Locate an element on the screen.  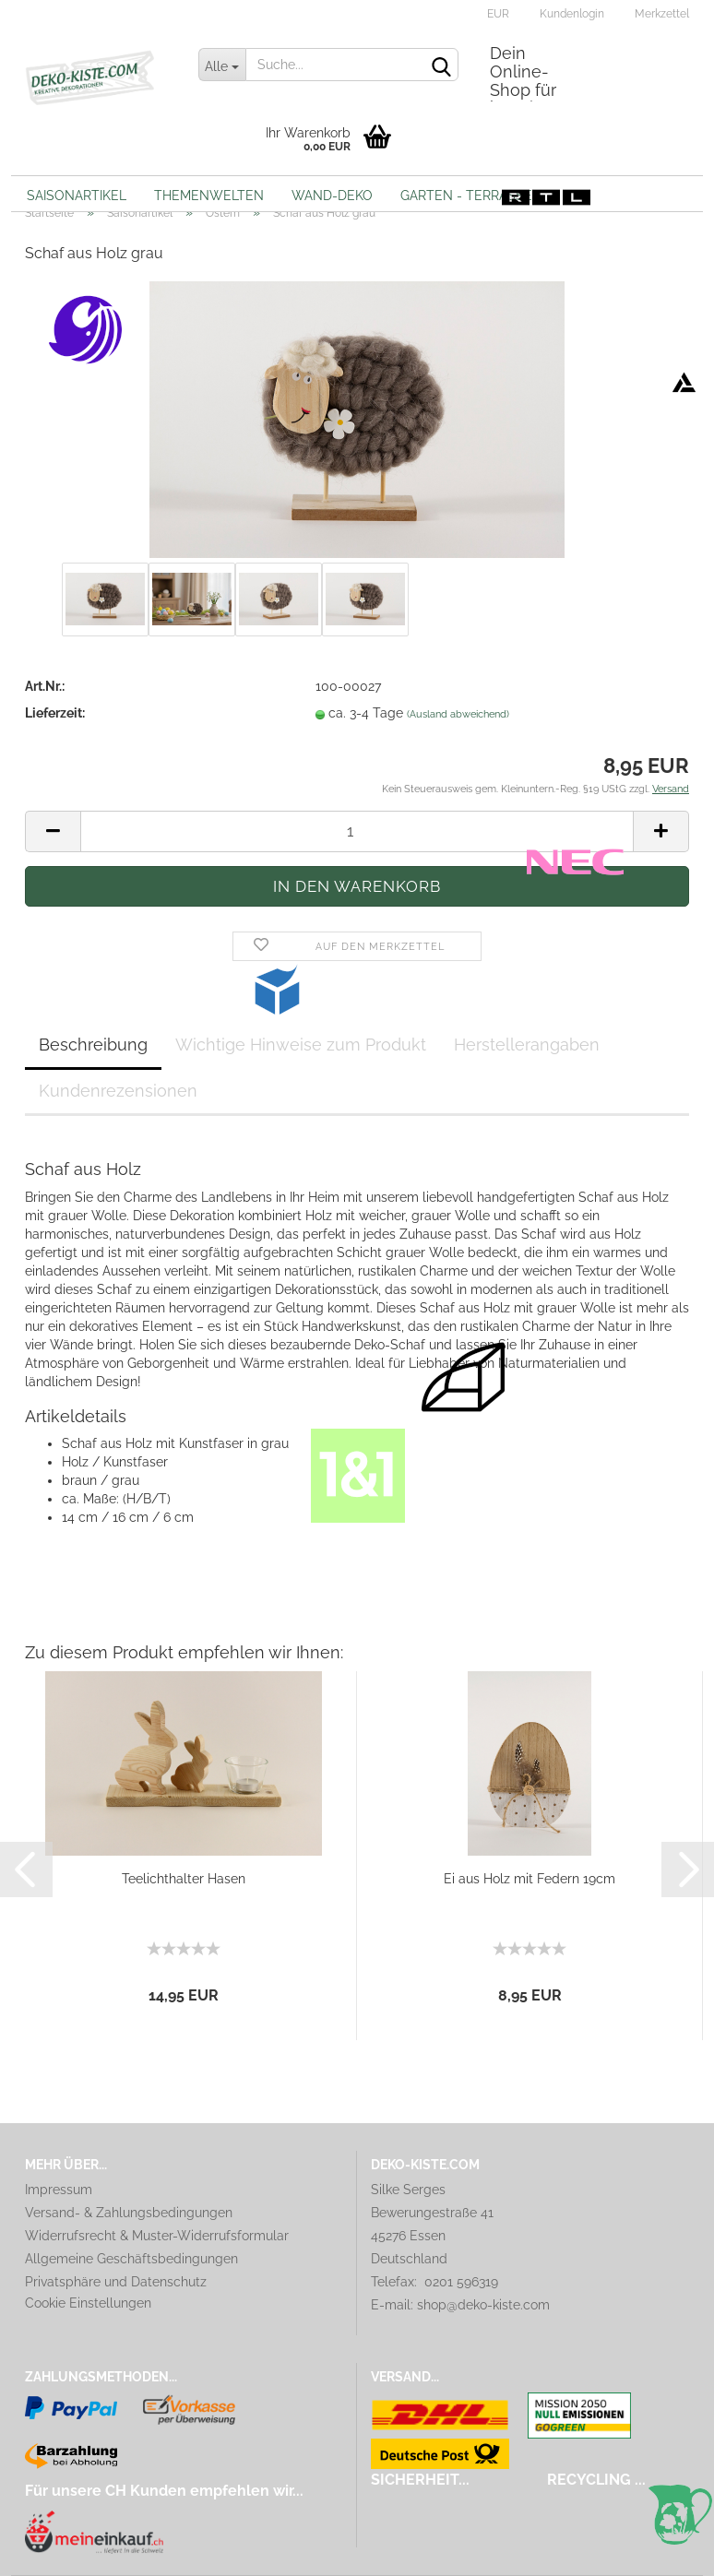
RTL media company logo is located at coordinates (546, 197).